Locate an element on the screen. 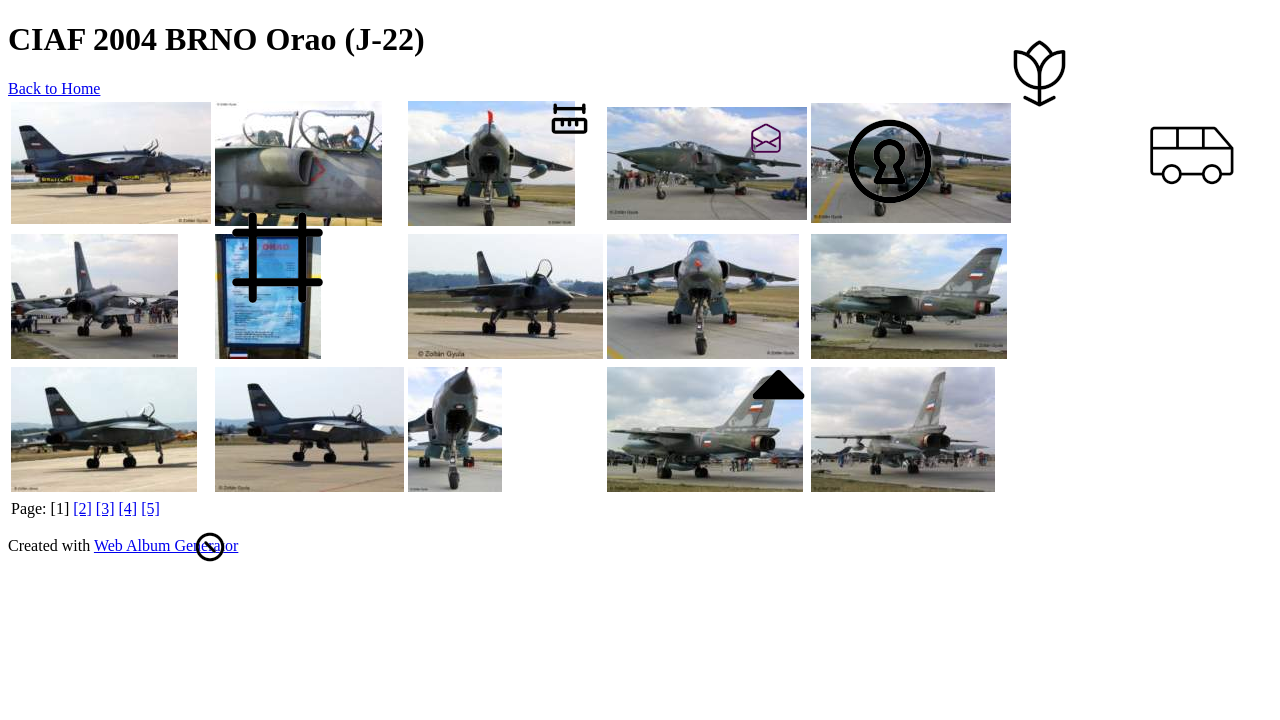 The image size is (1280, 720). track delivery or shipping status is located at coordinates (1189, 154).